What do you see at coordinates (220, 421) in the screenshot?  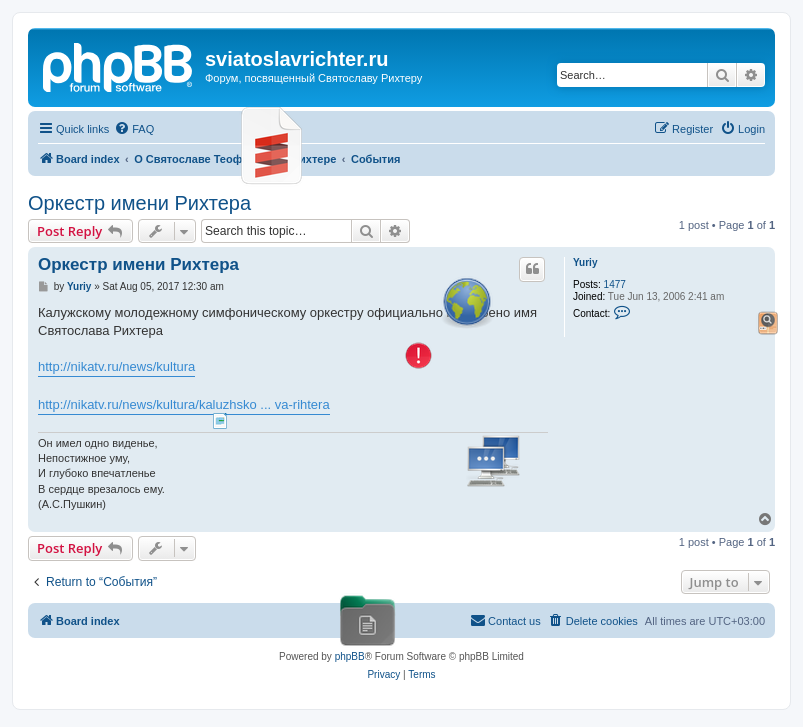 I see `open a libreoffice writer document` at bounding box center [220, 421].